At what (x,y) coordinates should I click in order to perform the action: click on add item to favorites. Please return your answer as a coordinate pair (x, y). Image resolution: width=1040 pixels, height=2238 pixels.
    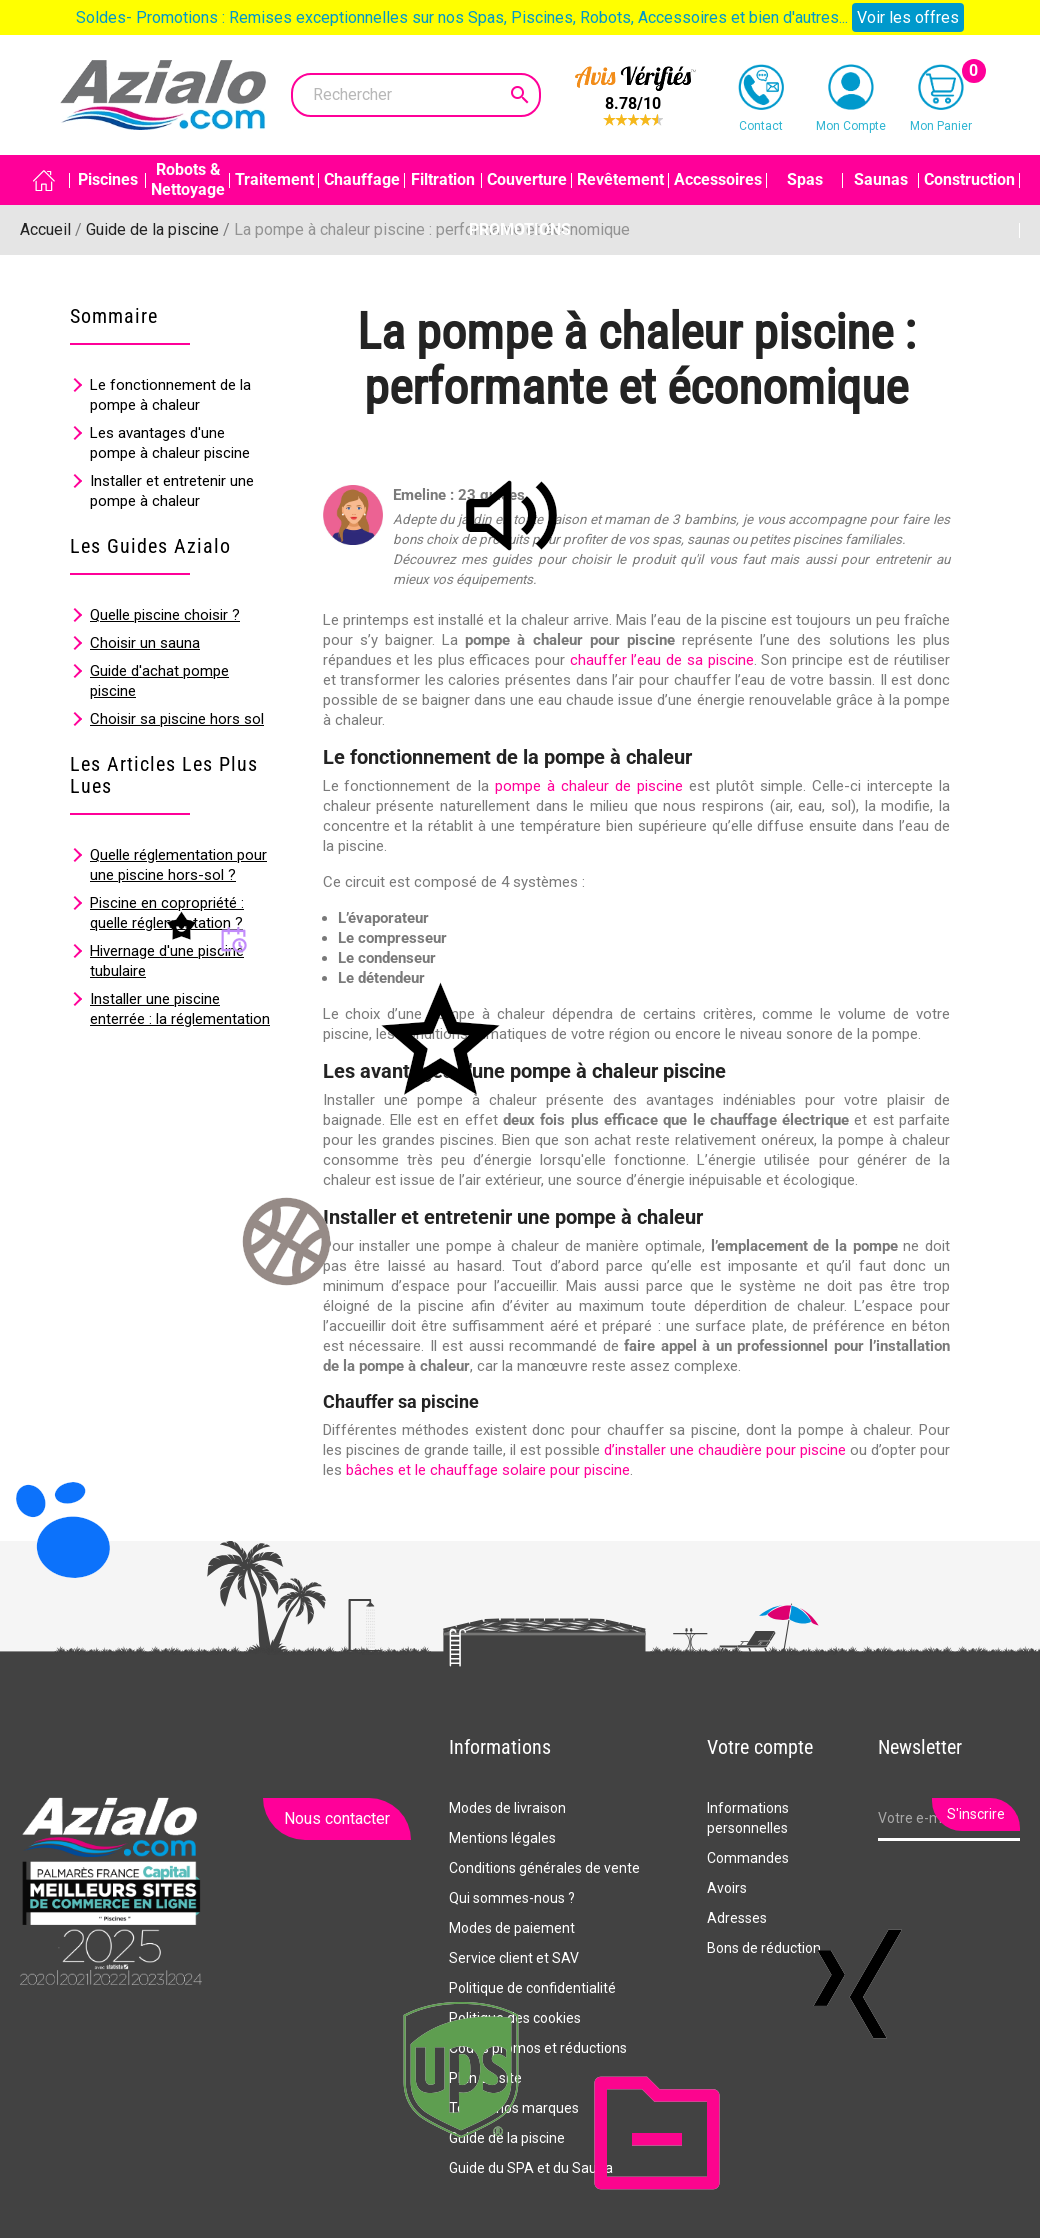
    Looking at the image, I should click on (440, 1041).